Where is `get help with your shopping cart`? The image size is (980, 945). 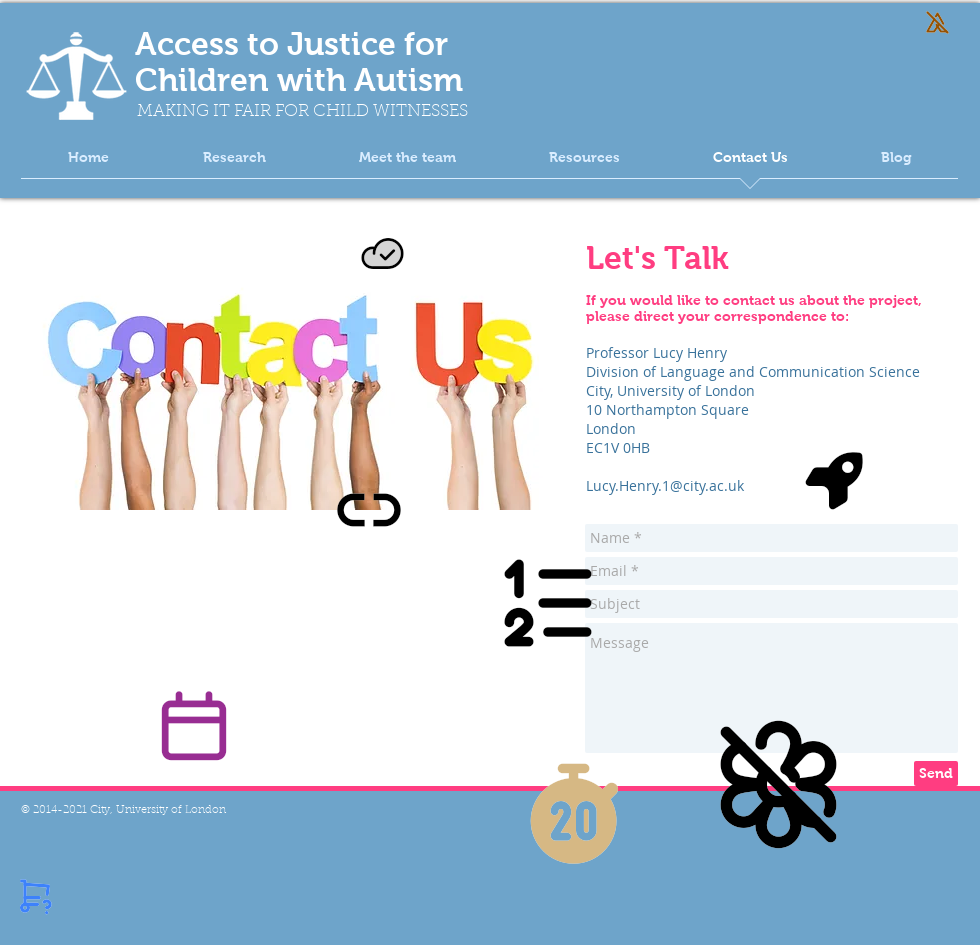 get help with your shopping cart is located at coordinates (35, 896).